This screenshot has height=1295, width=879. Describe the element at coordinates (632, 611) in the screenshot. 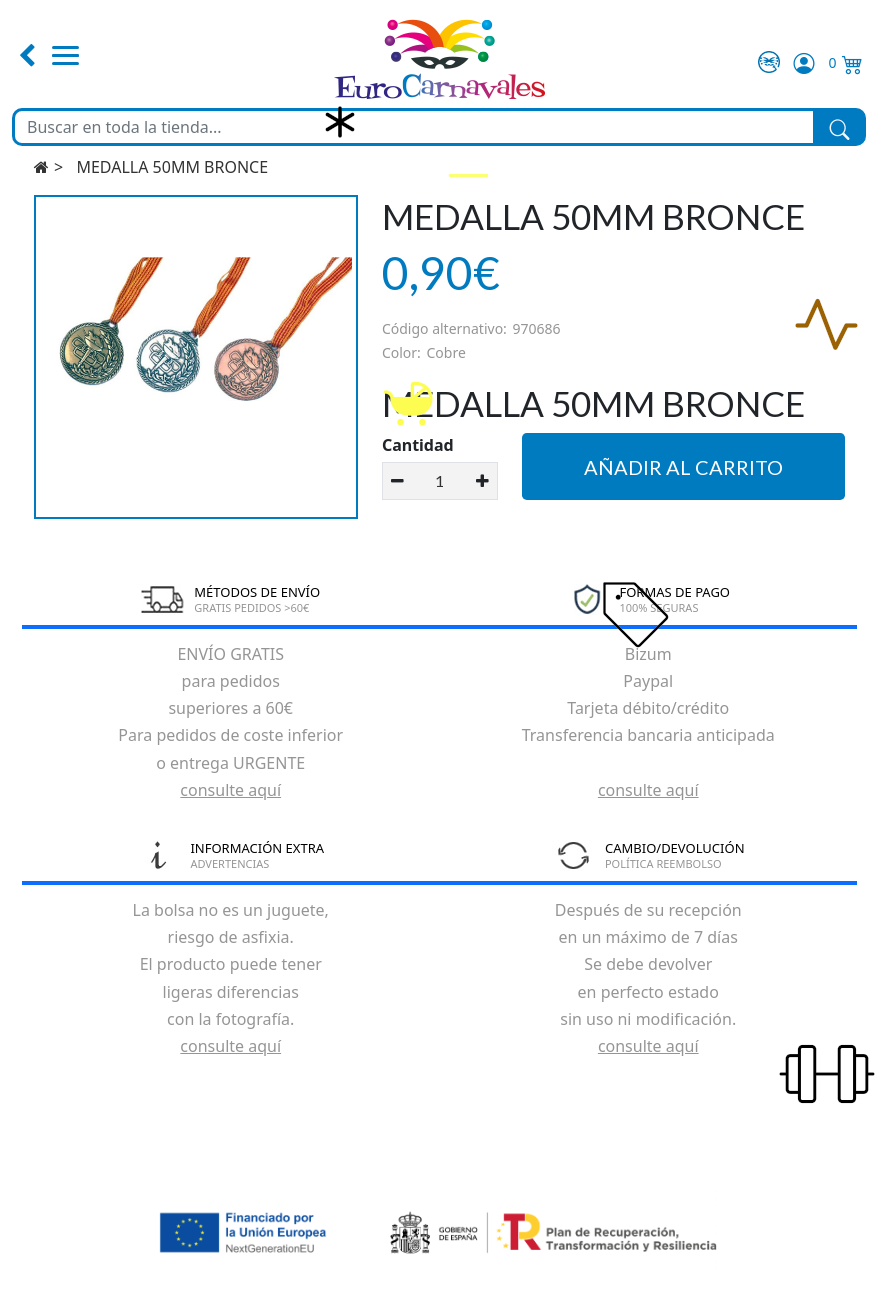

I see `add or manage tags for an item` at that location.